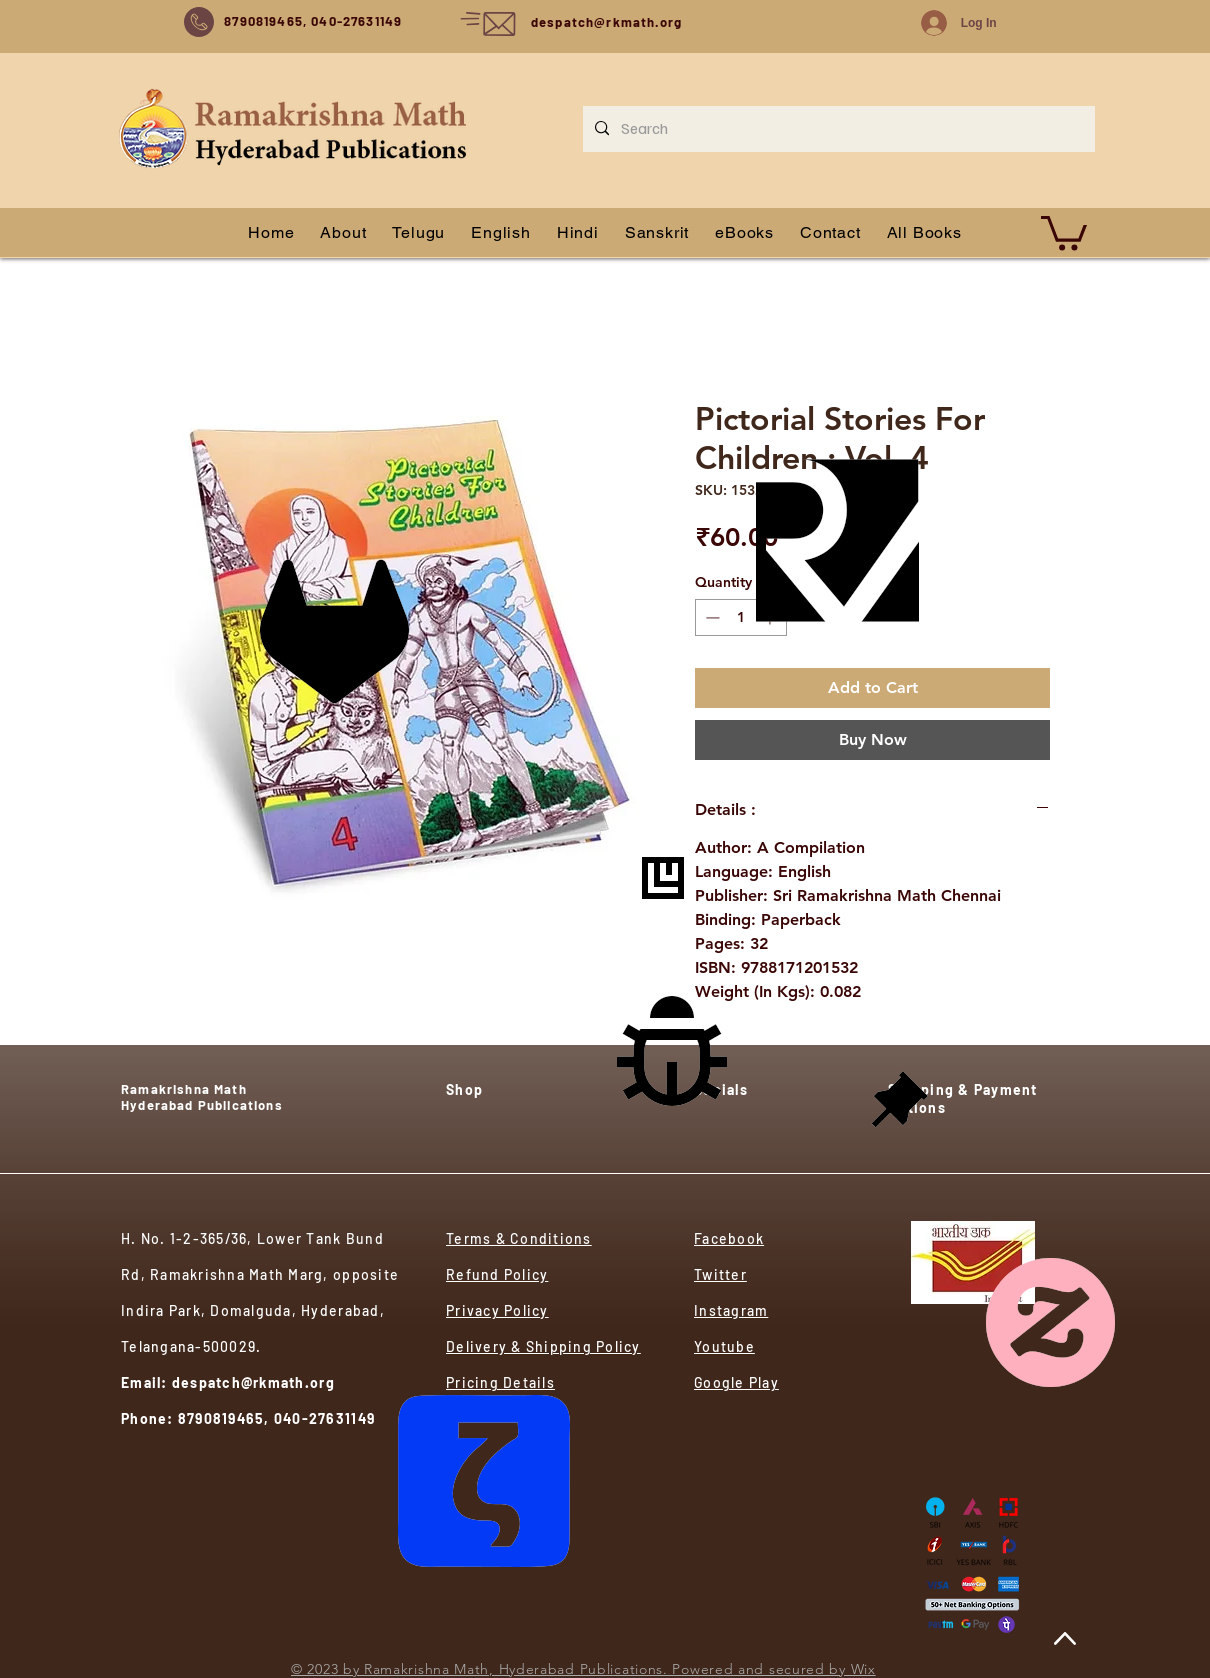  I want to click on ludwig brand logo, so click(663, 878).